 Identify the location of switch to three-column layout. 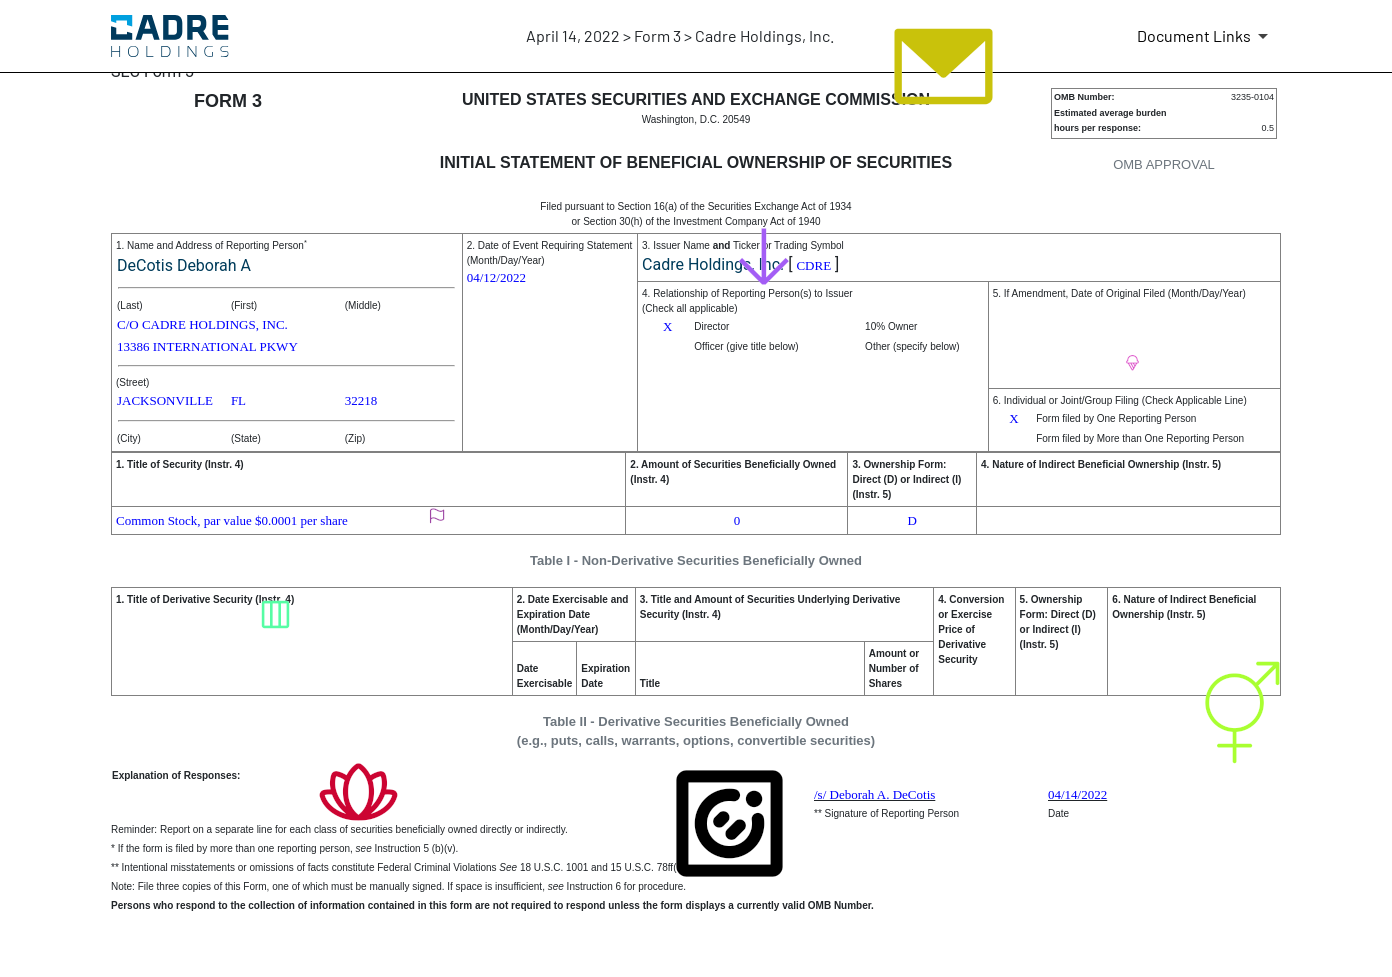
(275, 614).